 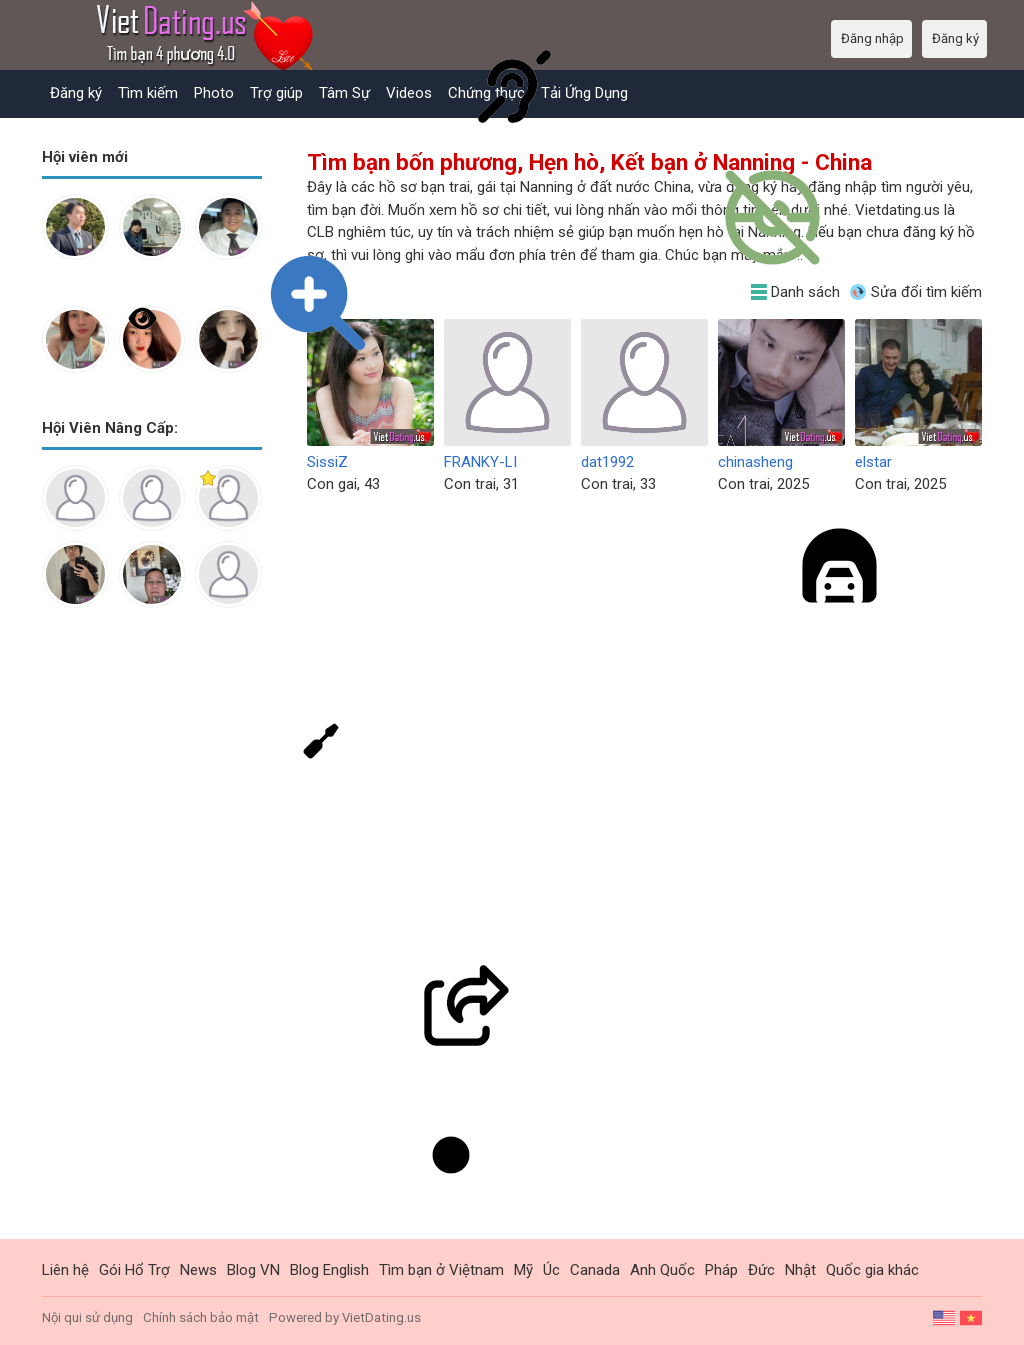 I want to click on access settings or configuration options, so click(x=321, y=741).